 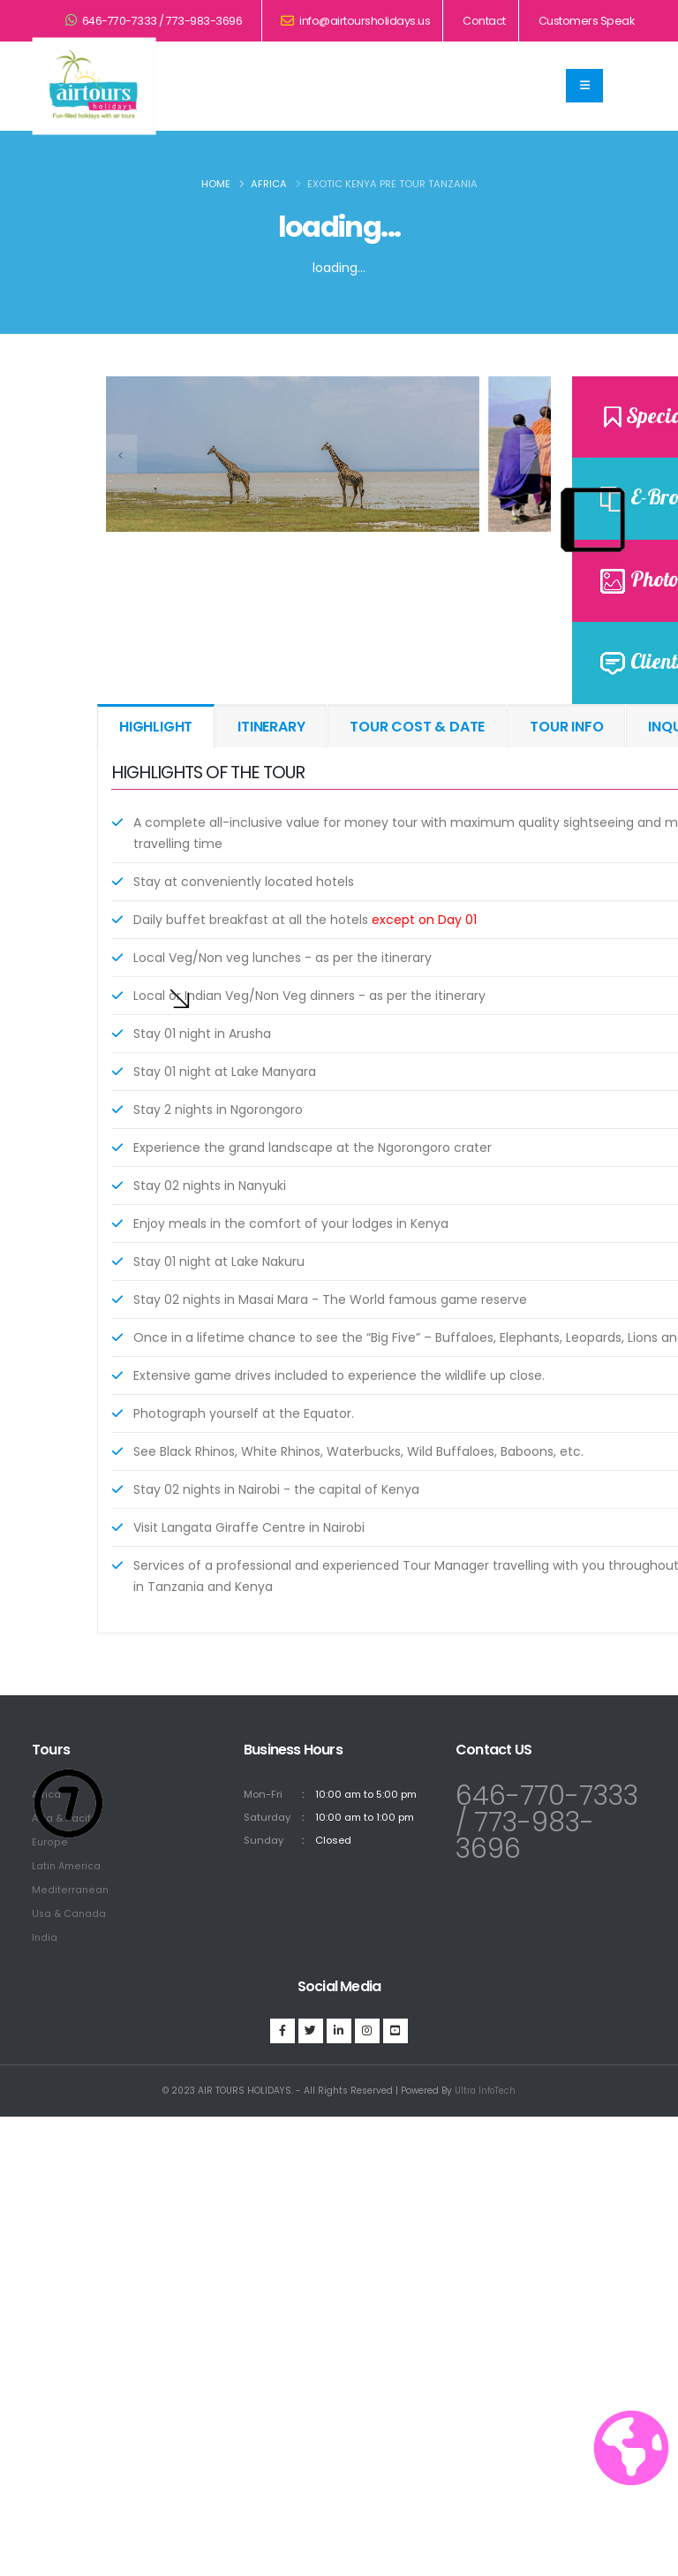 What do you see at coordinates (68, 1803) in the screenshot?
I see `indicates step 7 in a multi-step process` at bounding box center [68, 1803].